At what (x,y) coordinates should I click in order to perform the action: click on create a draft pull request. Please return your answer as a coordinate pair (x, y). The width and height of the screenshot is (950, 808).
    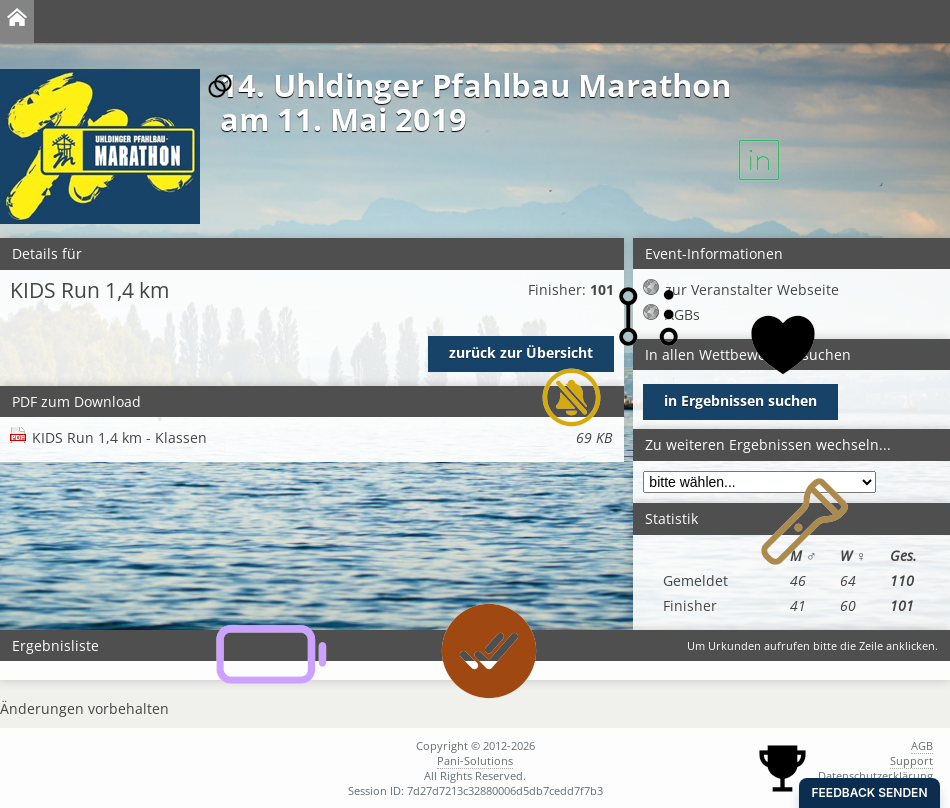
    Looking at the image, I should click on (648, 316).